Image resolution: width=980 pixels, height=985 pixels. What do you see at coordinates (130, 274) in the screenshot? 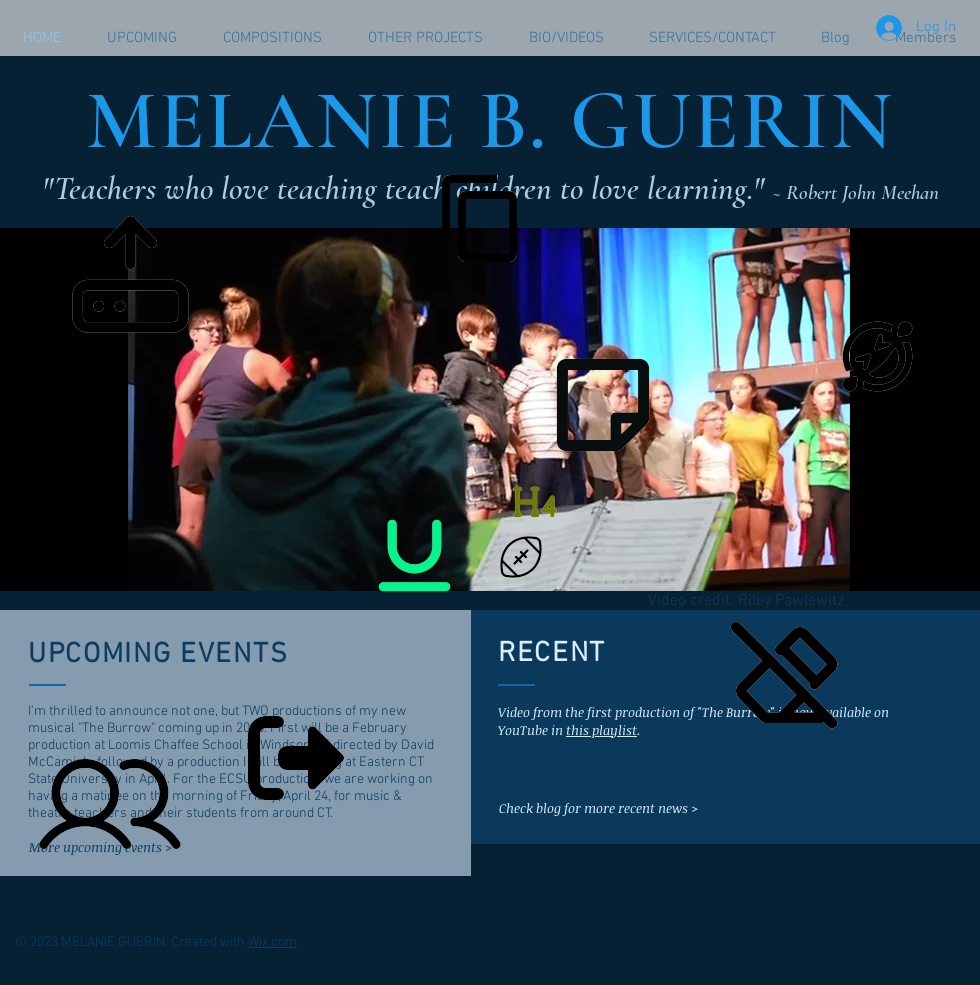
I see `upload files to local storage or drive` at bounding box center [130, 274].